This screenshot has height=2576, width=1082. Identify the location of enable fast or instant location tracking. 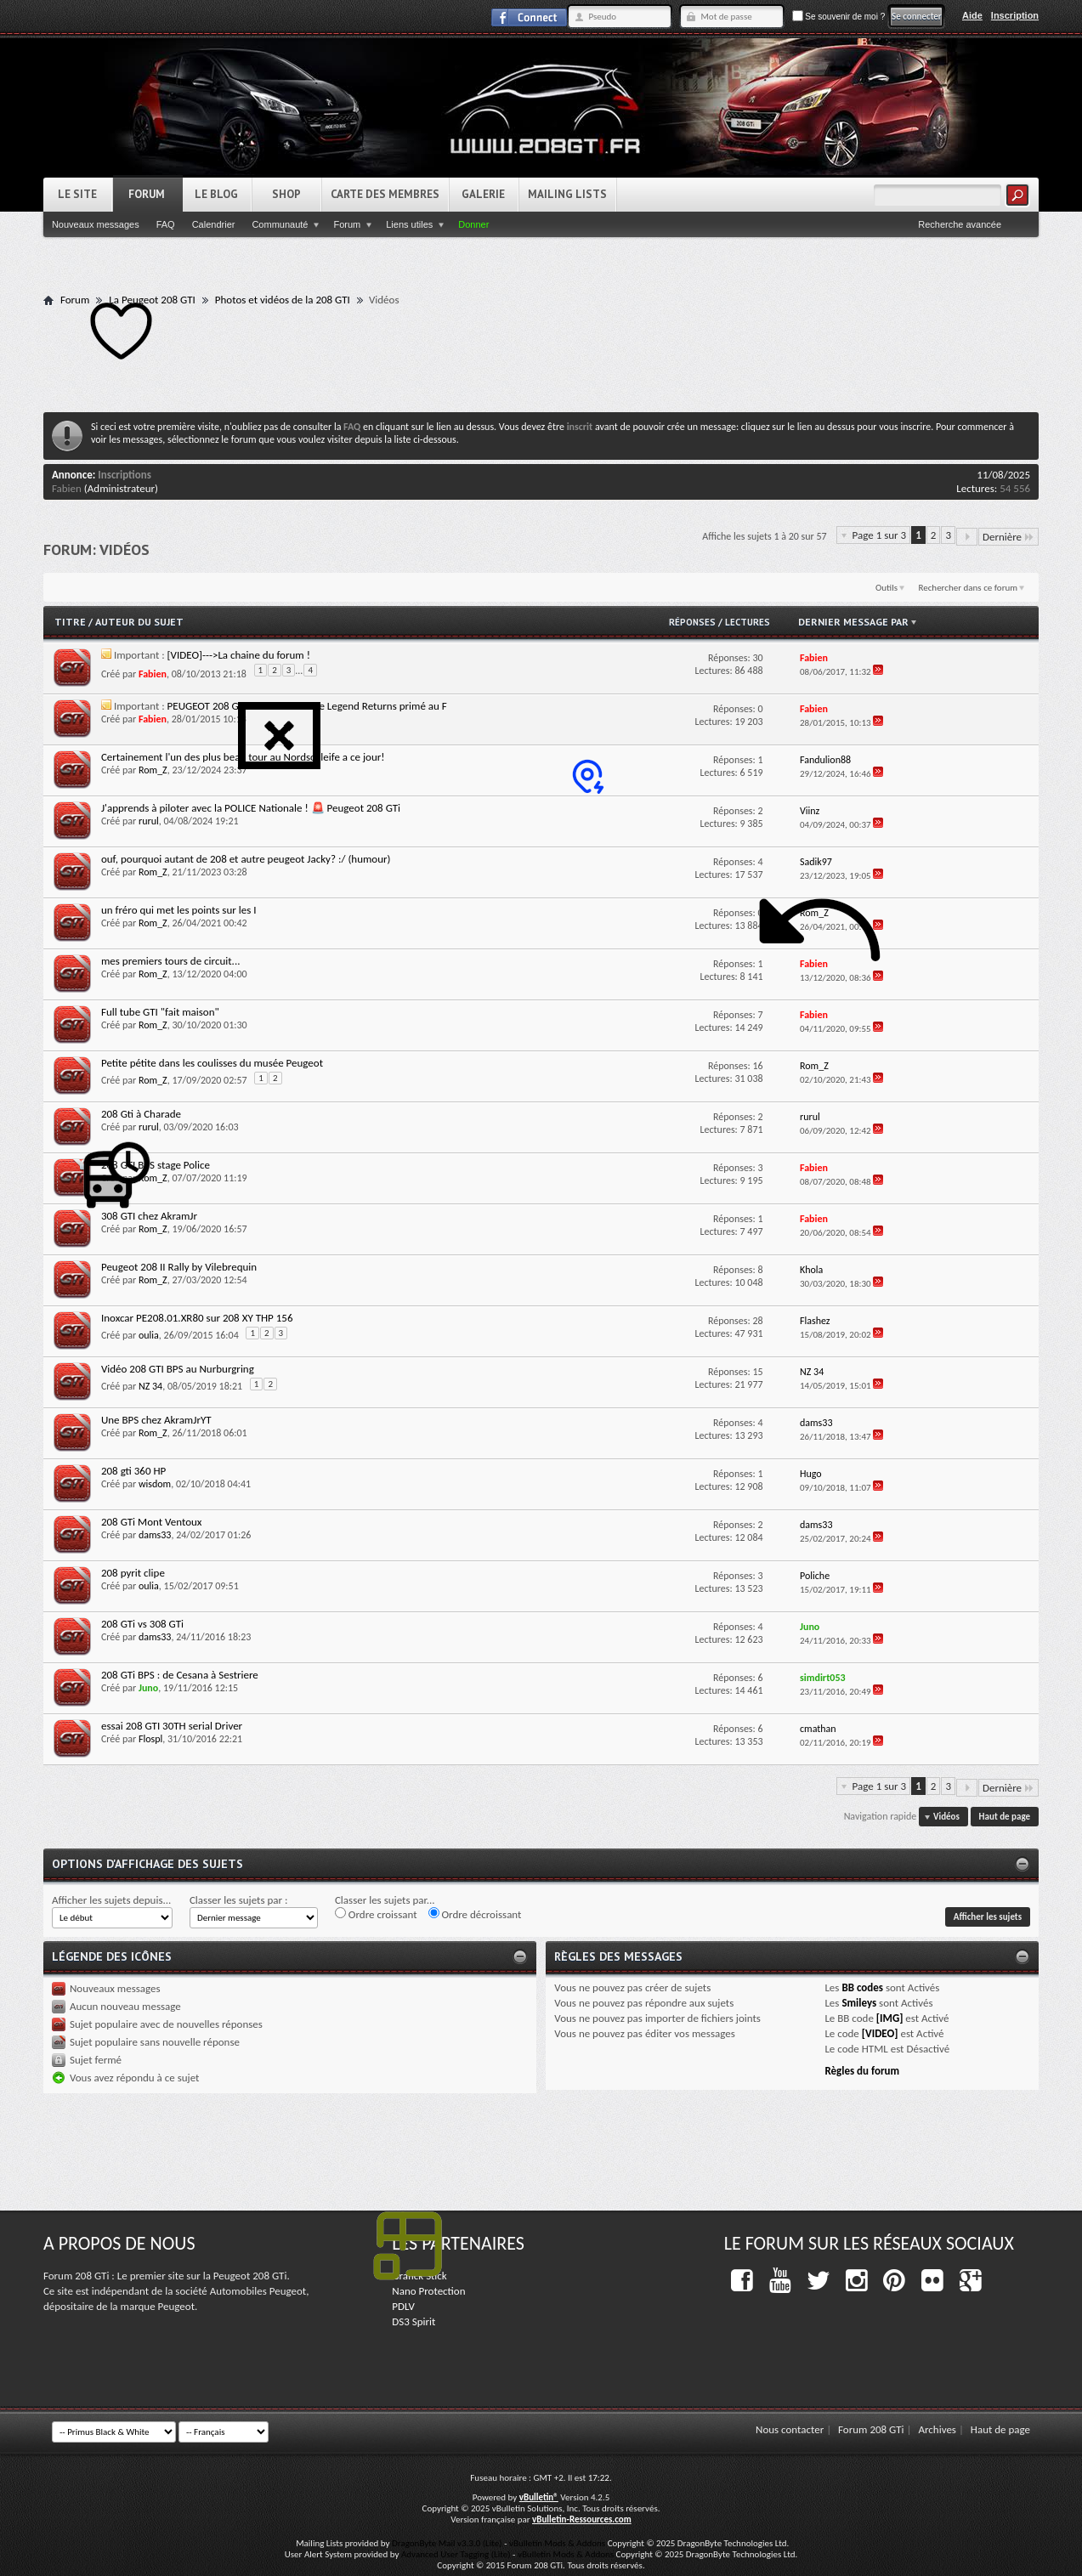
(587, 776).